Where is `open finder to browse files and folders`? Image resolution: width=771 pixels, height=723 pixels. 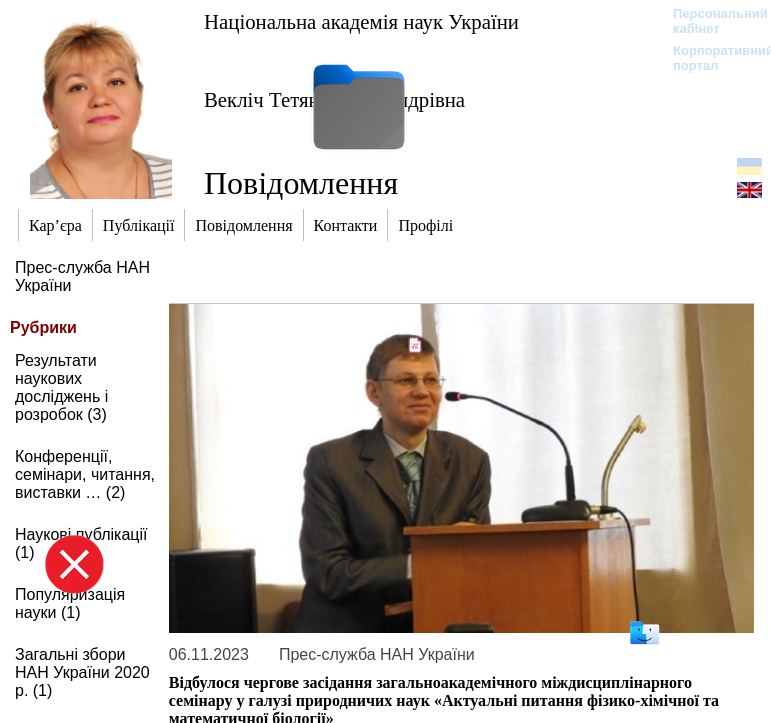 open finder to browse files and folders is located at coordinates (644, 633).